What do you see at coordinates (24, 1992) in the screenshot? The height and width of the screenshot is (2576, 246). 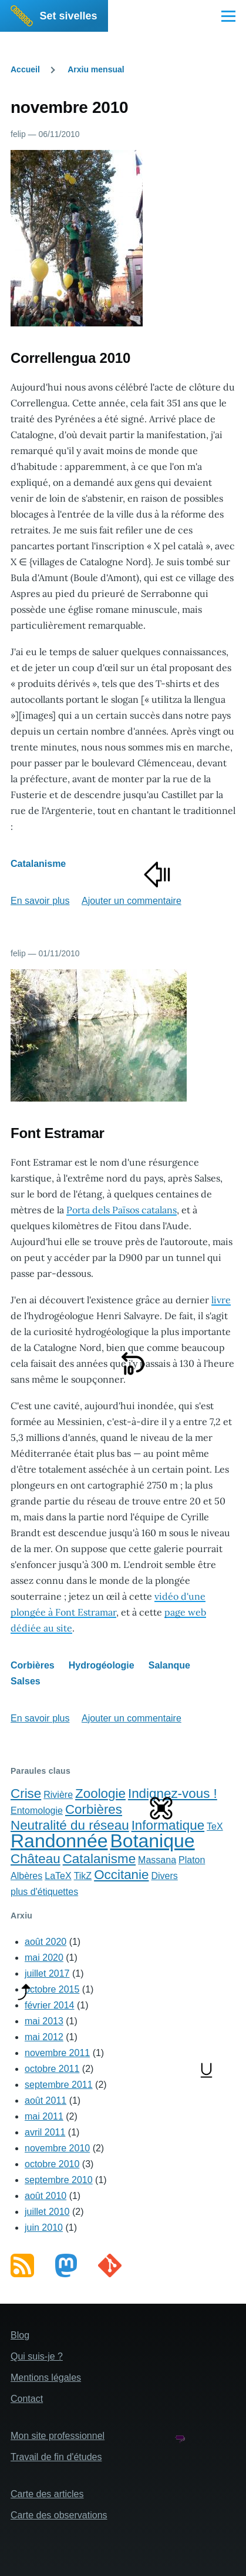 I see `go back and up in navigation` at bounding box center [24, 1992].